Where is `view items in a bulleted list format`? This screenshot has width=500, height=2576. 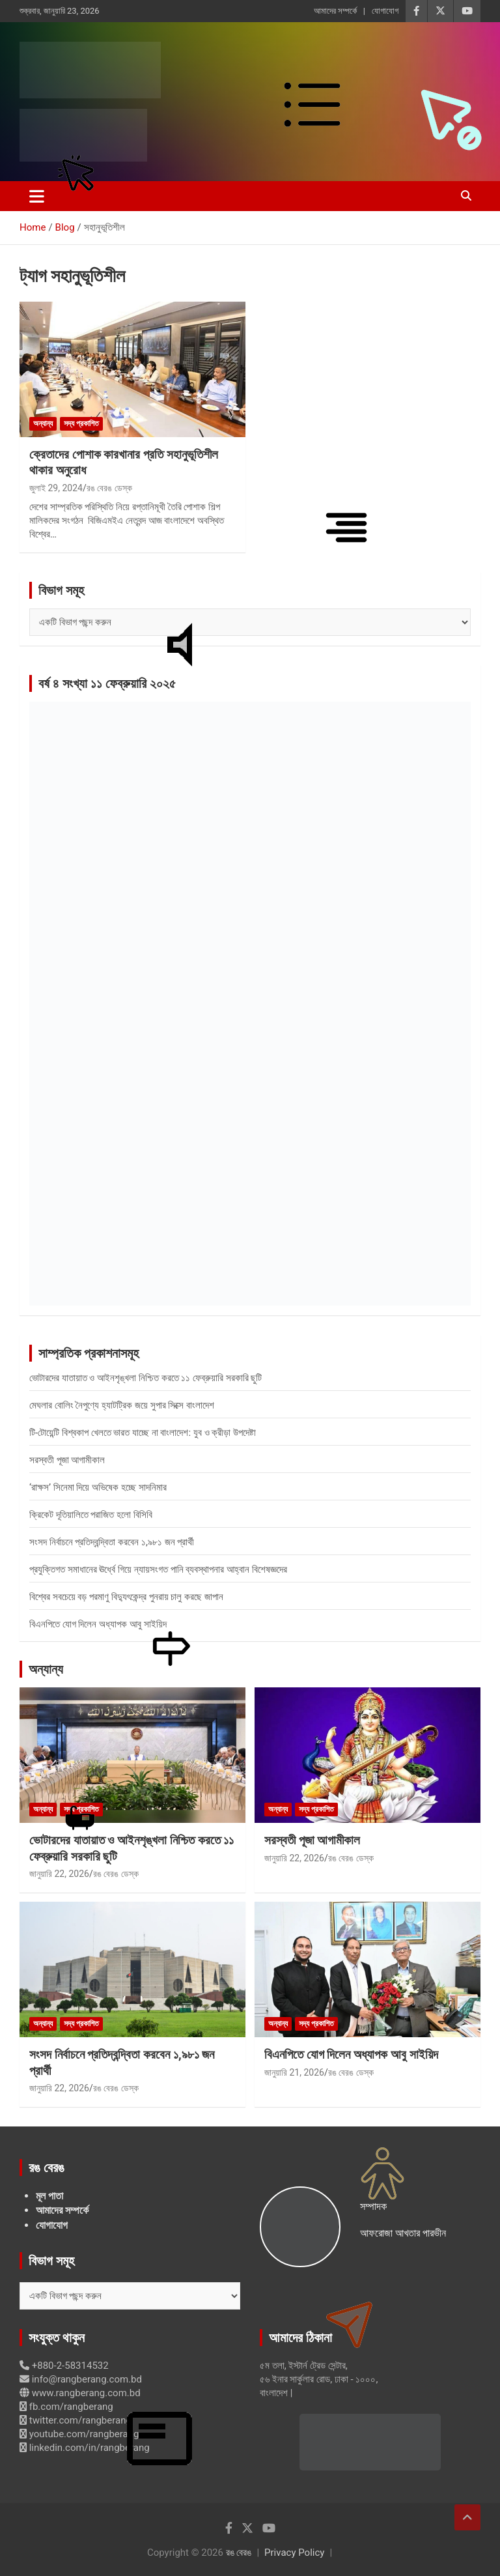
view items in a bulleted list format is located at coordinates (312, 104).